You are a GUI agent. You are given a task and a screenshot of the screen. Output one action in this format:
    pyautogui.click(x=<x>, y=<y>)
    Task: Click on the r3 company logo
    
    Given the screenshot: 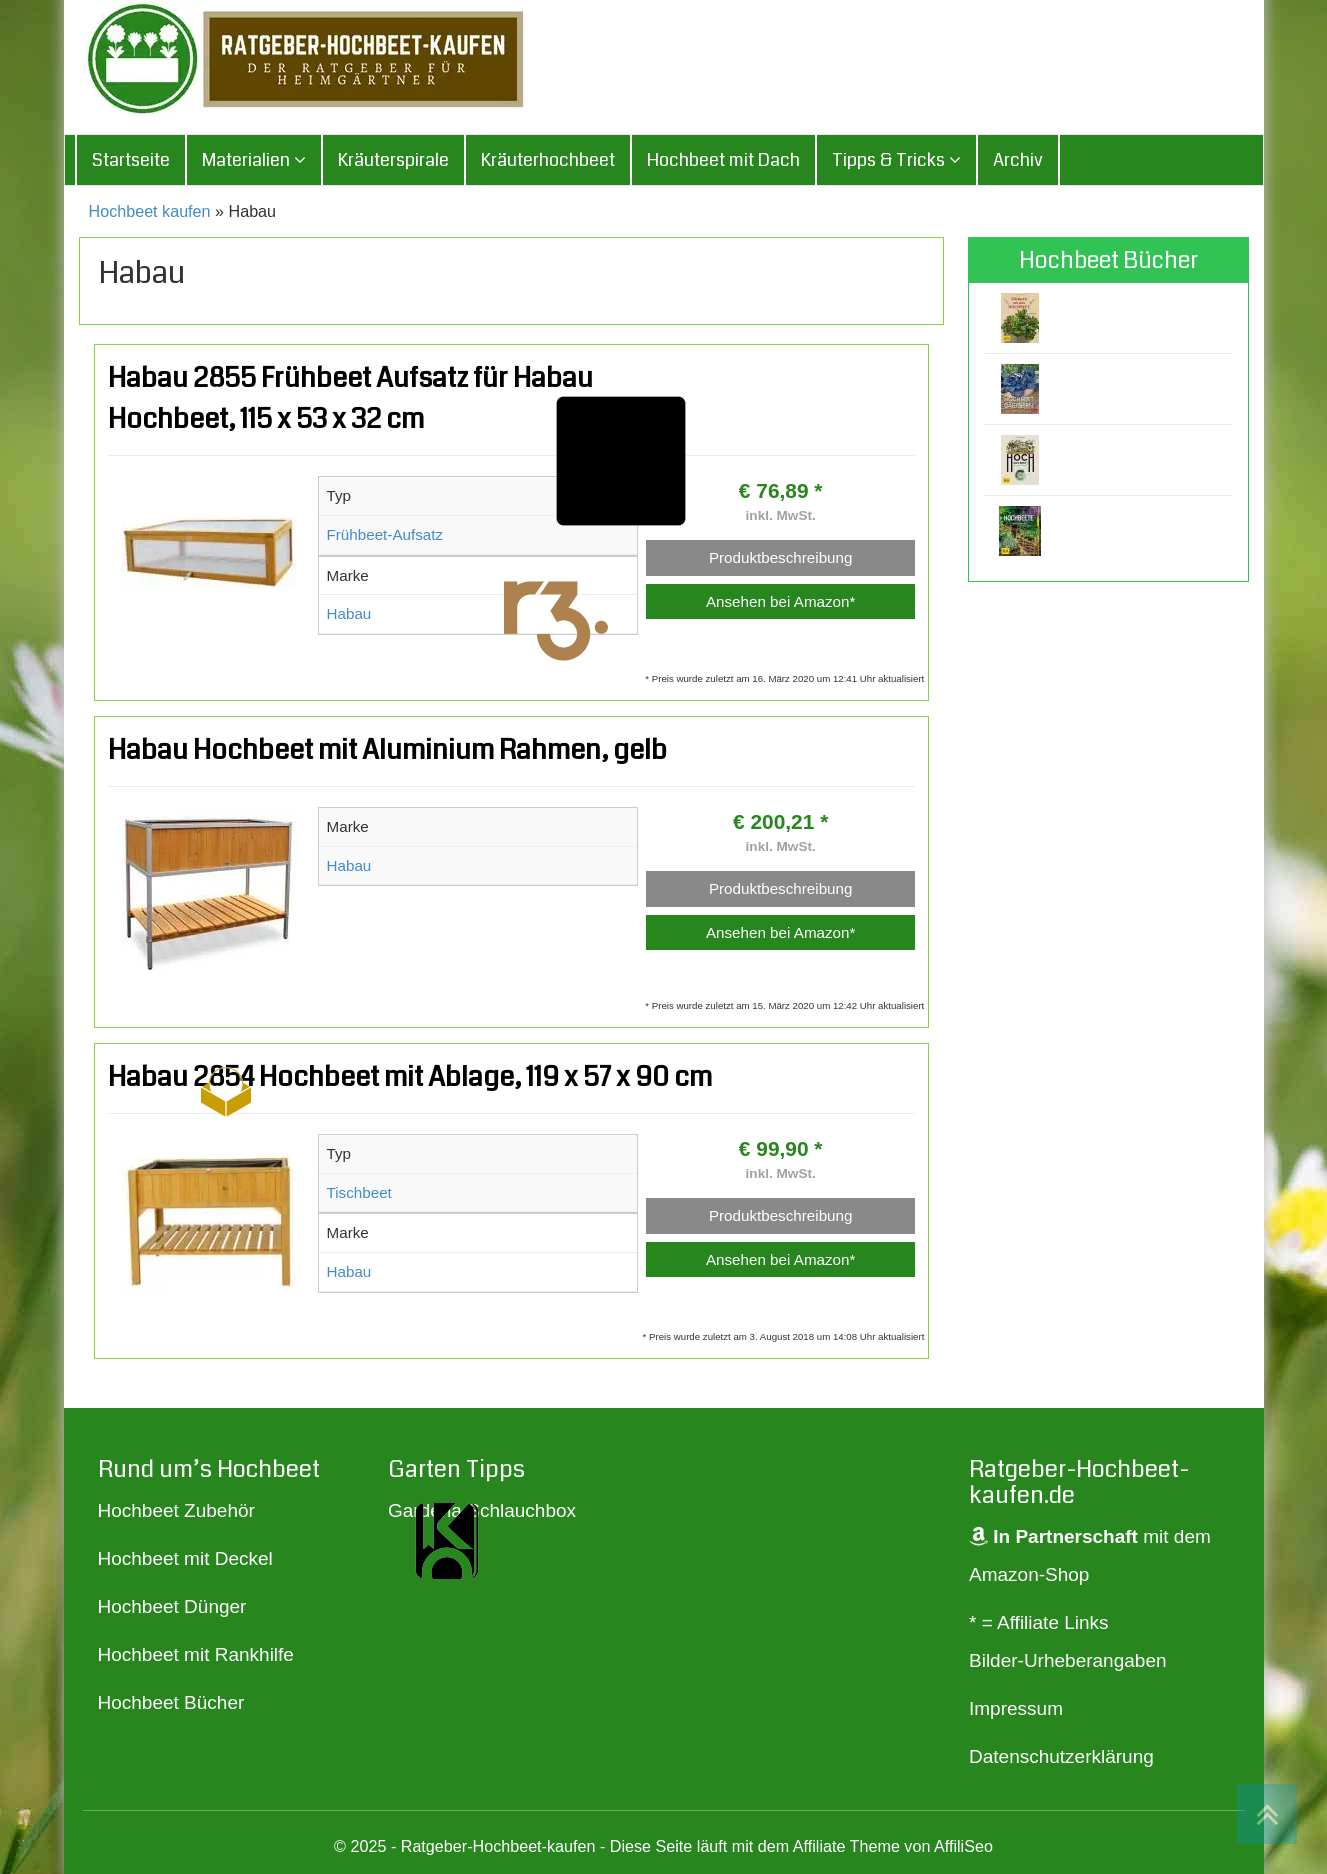 What is the action you would take?
    pyautogui.click(x=556, y=621)
    